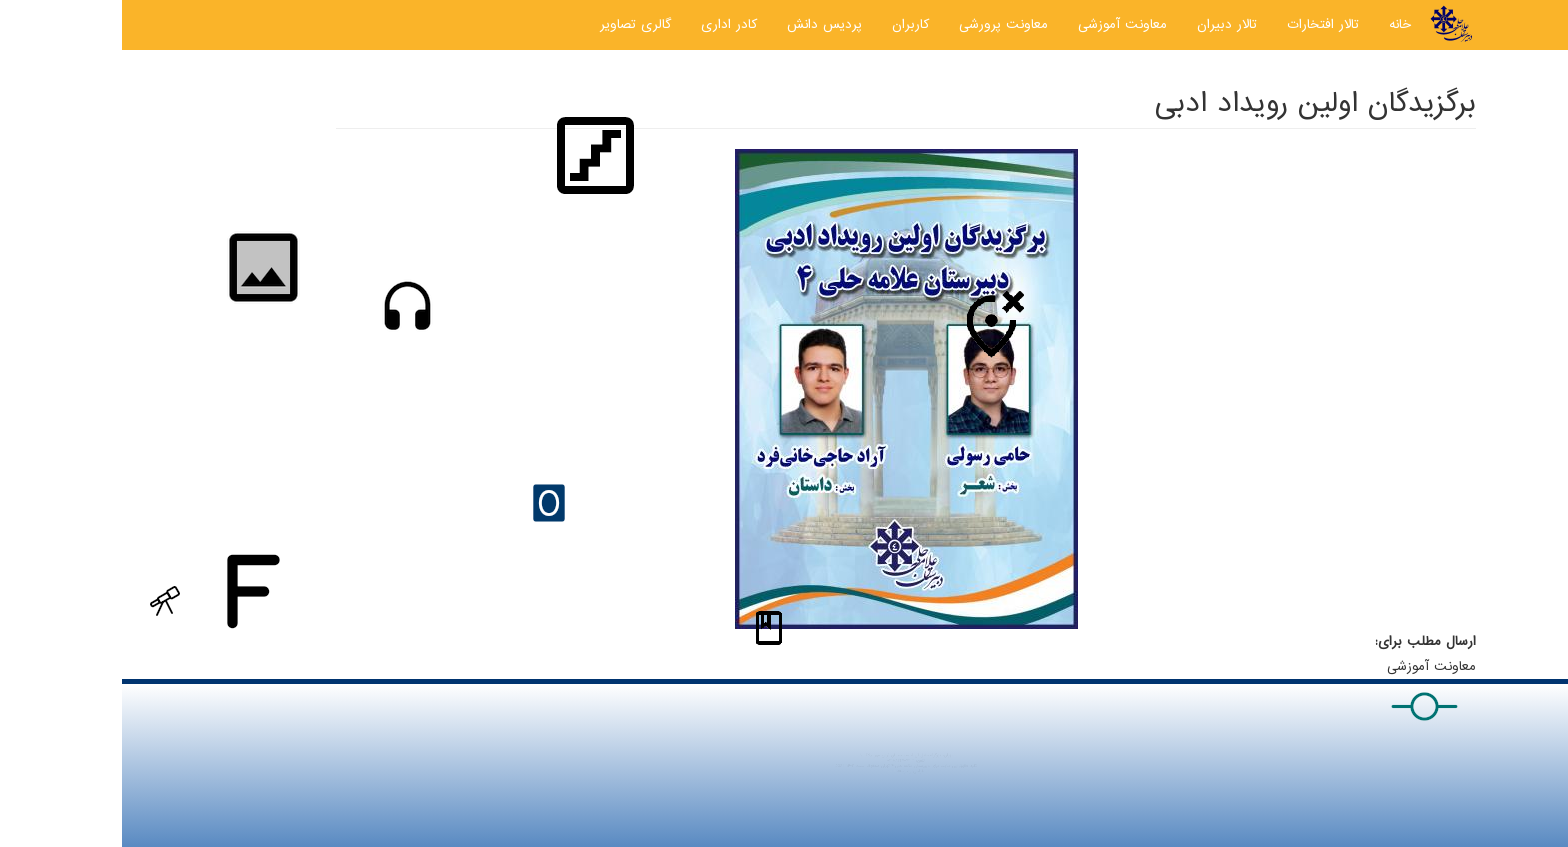  What do you see at coordinates (407, 309) in the screenshot?
I see `access audio or voice support` at bounding box center [407, 309].